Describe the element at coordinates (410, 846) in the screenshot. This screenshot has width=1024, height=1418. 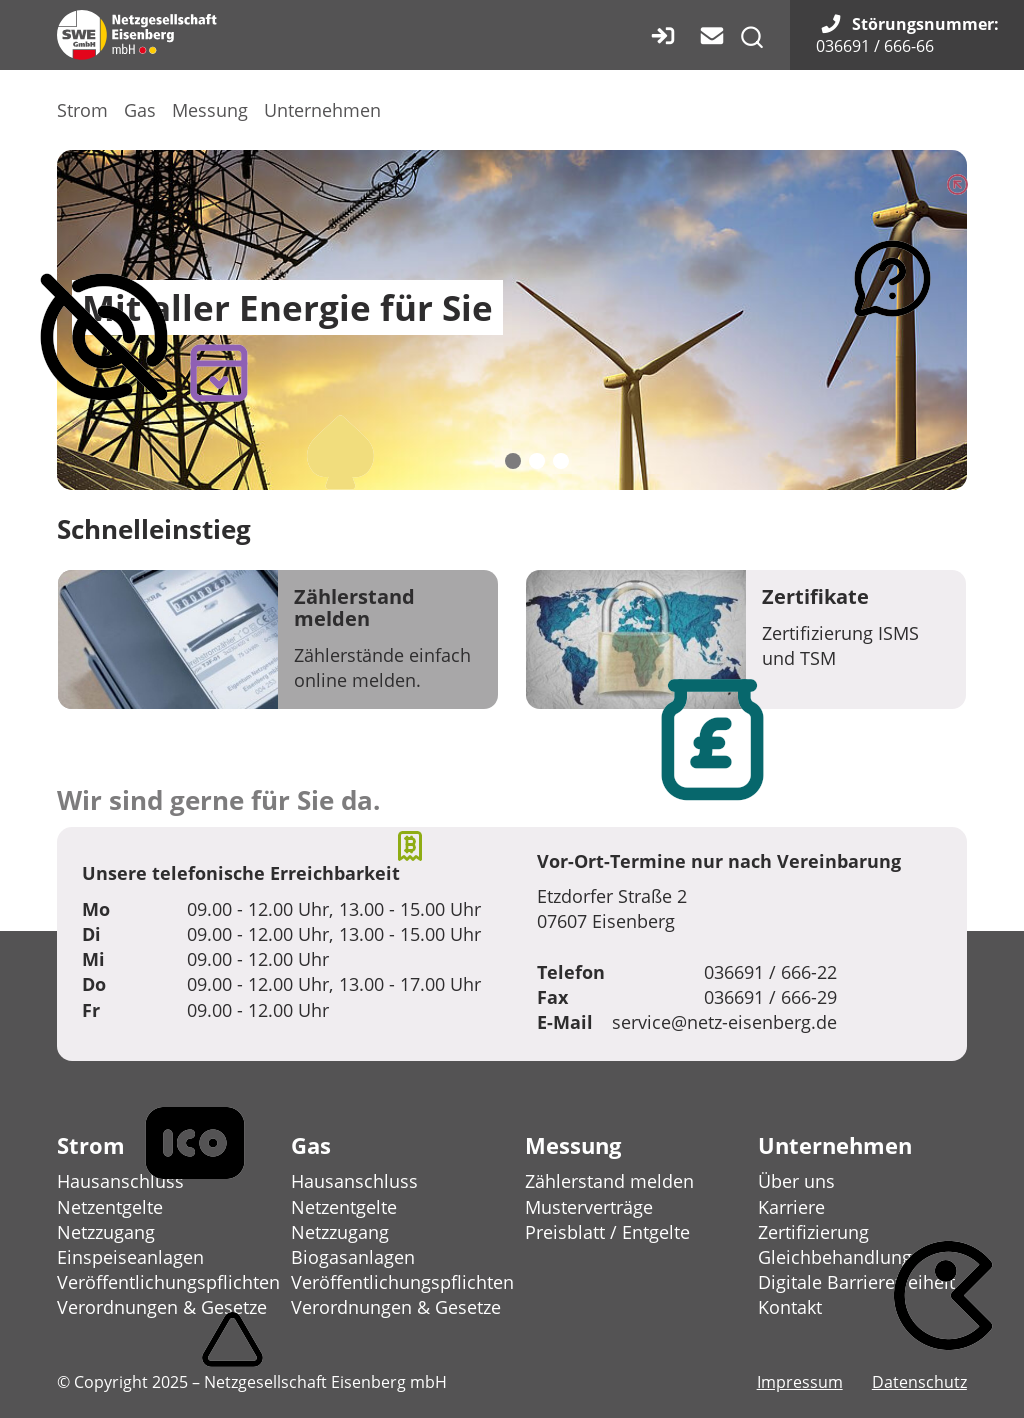
I see `view bitcoin transaction receipt` at that location.